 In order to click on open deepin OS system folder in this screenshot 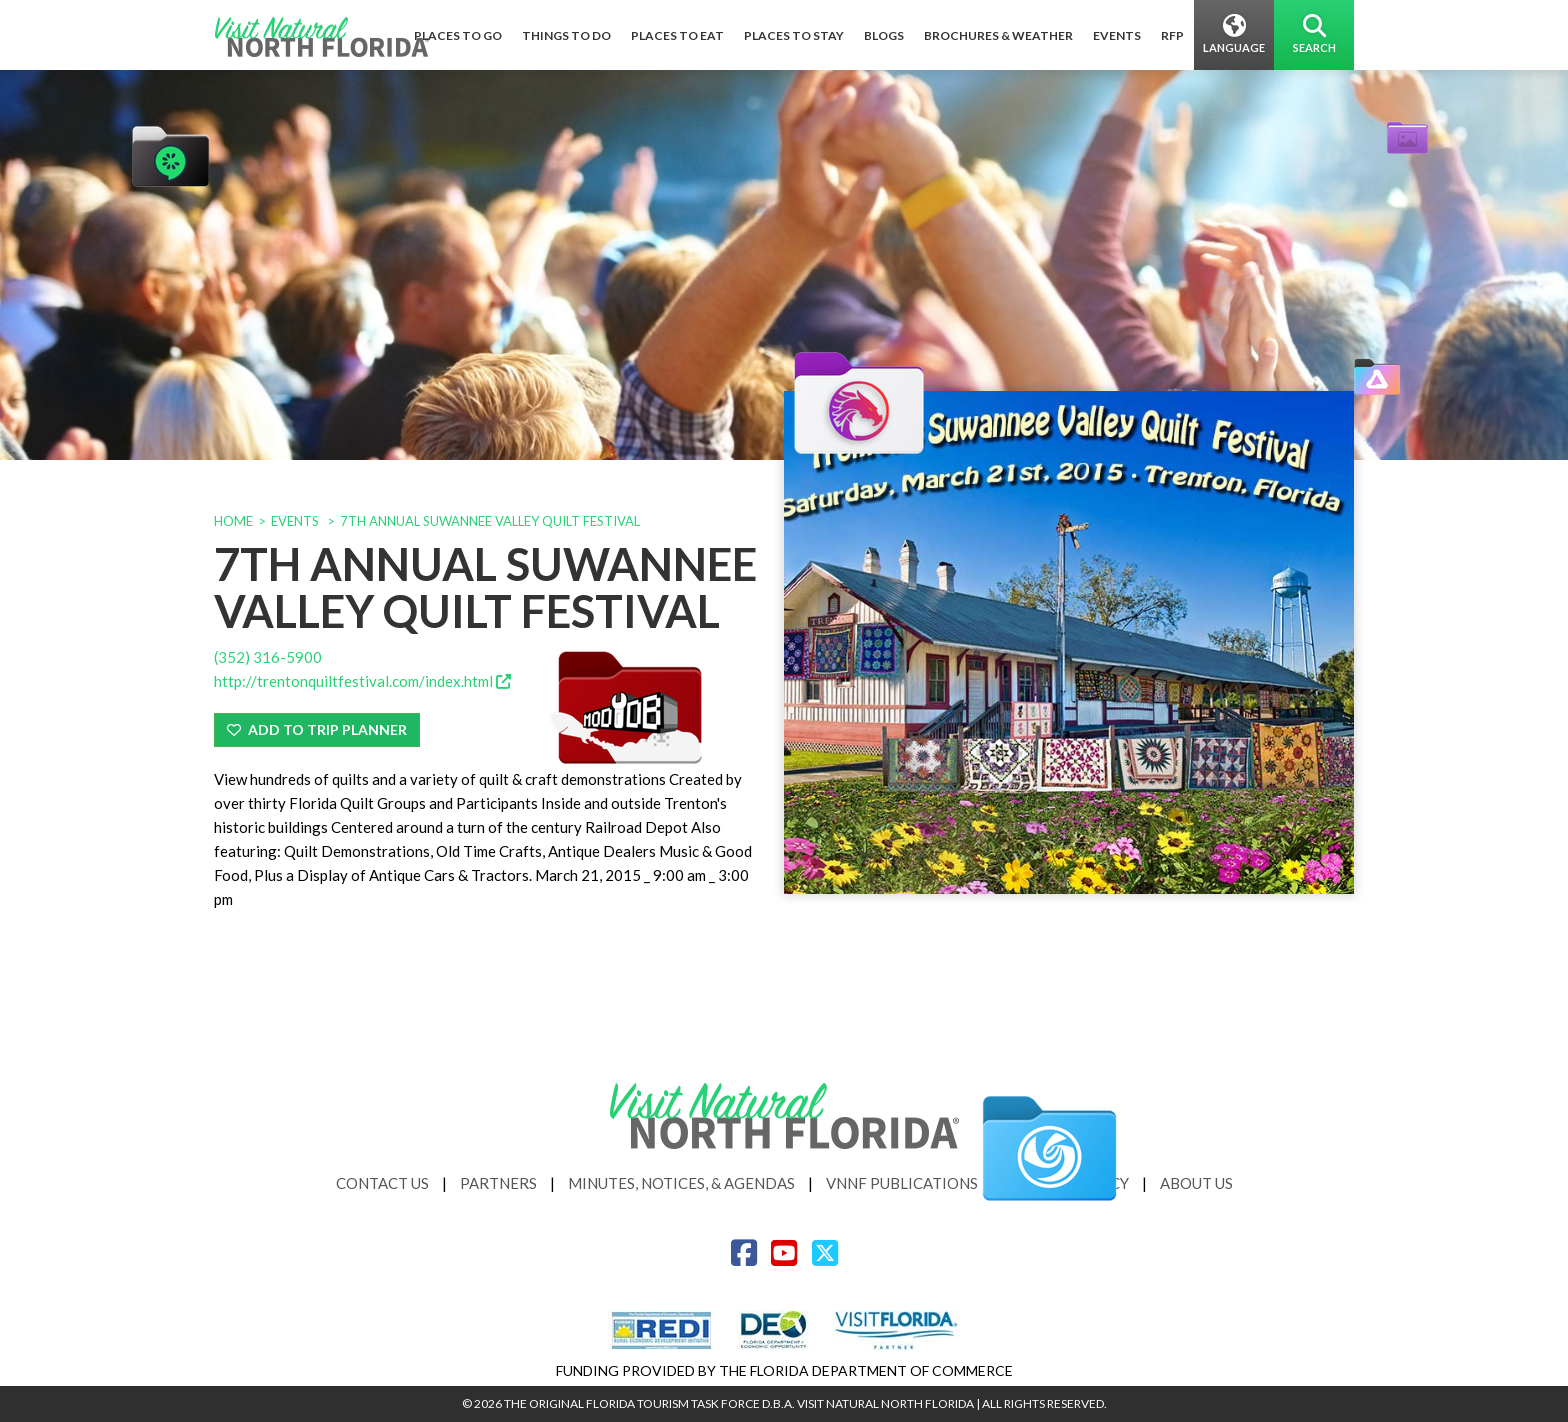, I will do `click(1049, 1152)`.